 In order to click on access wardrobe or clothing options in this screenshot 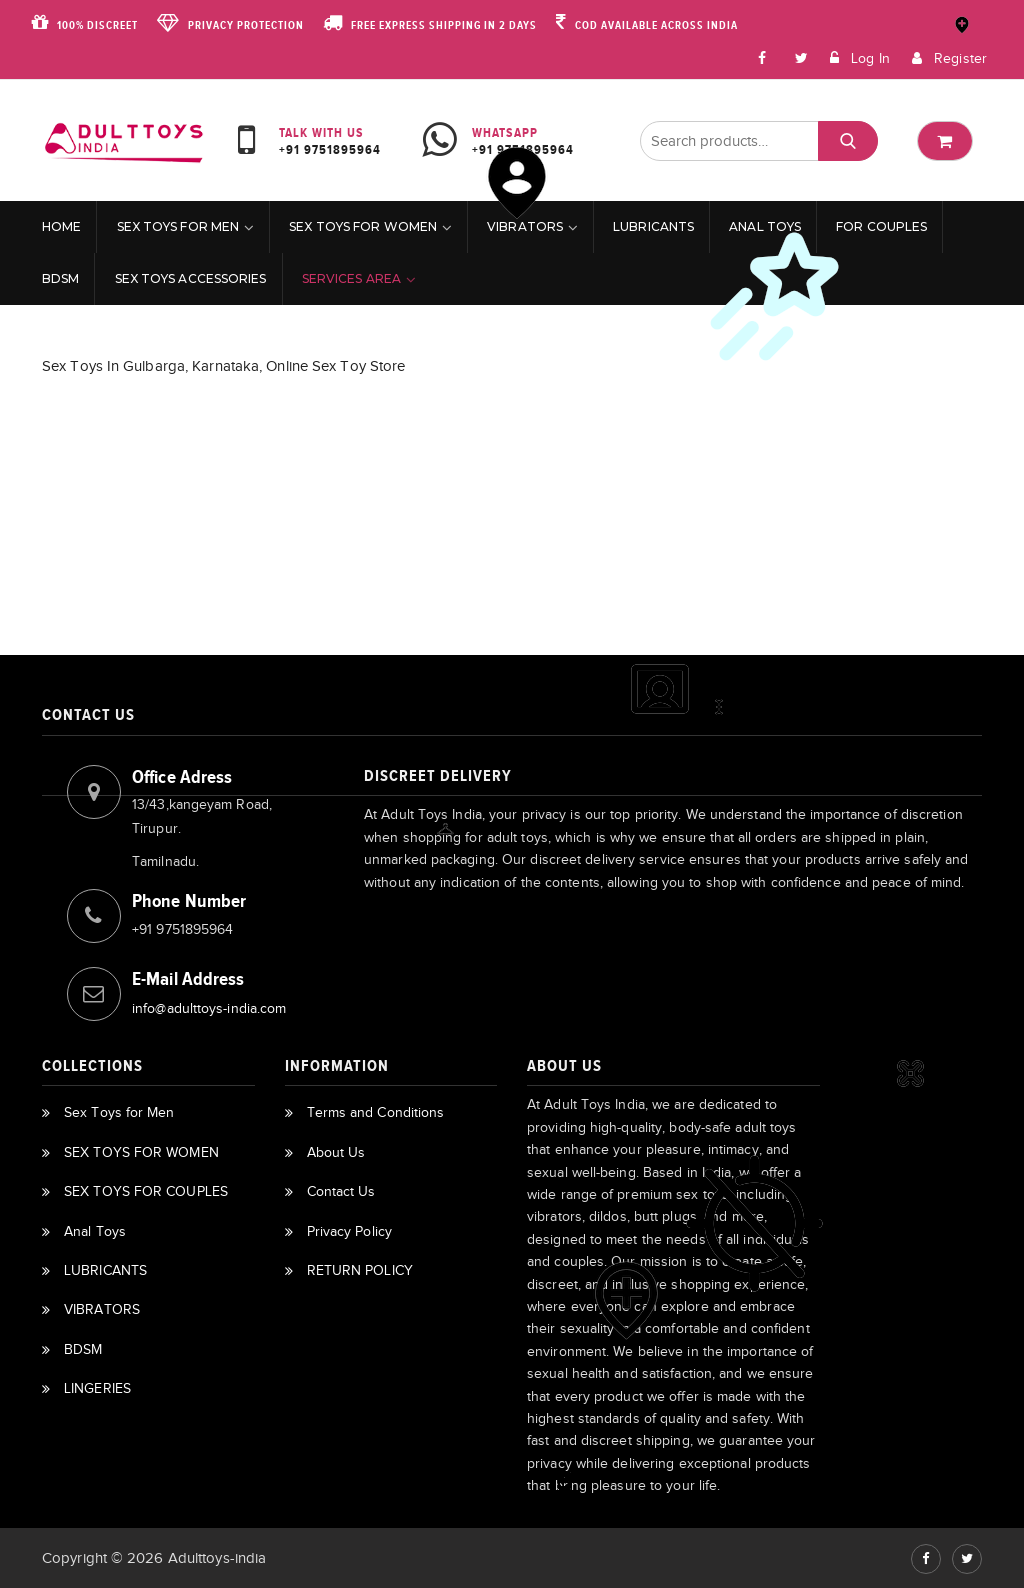, I will do `click(445, 829)`.